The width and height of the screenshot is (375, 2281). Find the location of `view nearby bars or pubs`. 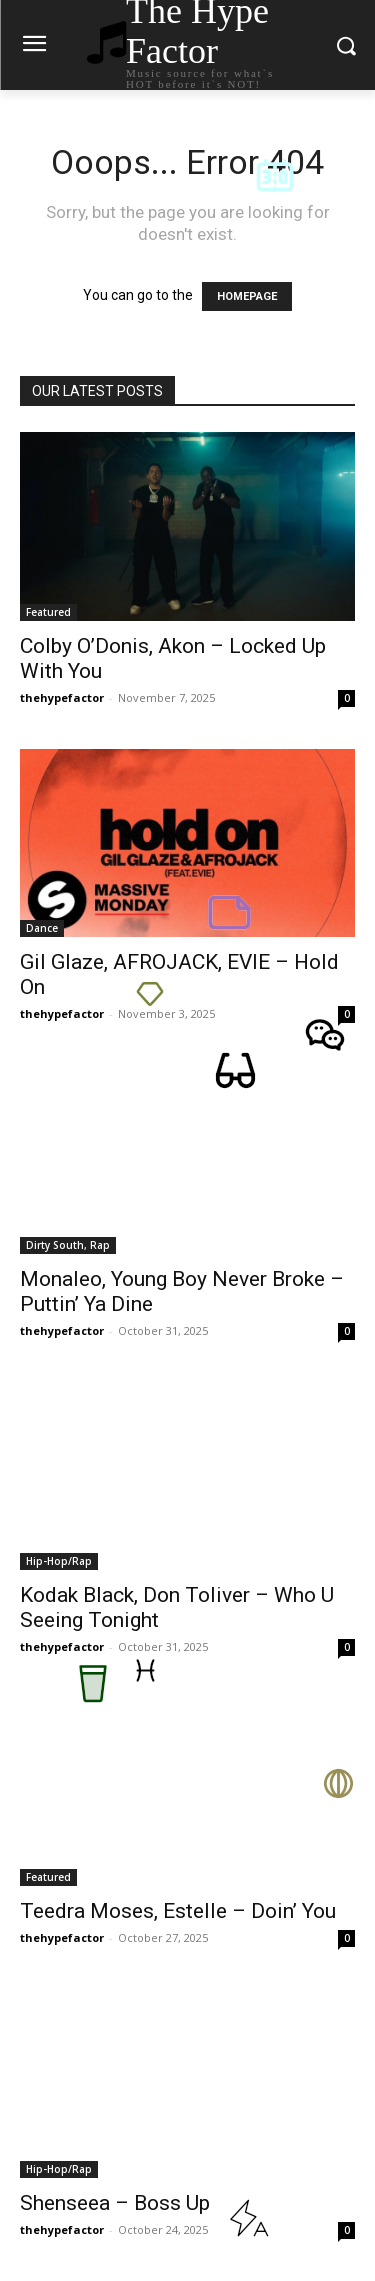

view nearby bars or pubs is located at coordinates (93, 1683).